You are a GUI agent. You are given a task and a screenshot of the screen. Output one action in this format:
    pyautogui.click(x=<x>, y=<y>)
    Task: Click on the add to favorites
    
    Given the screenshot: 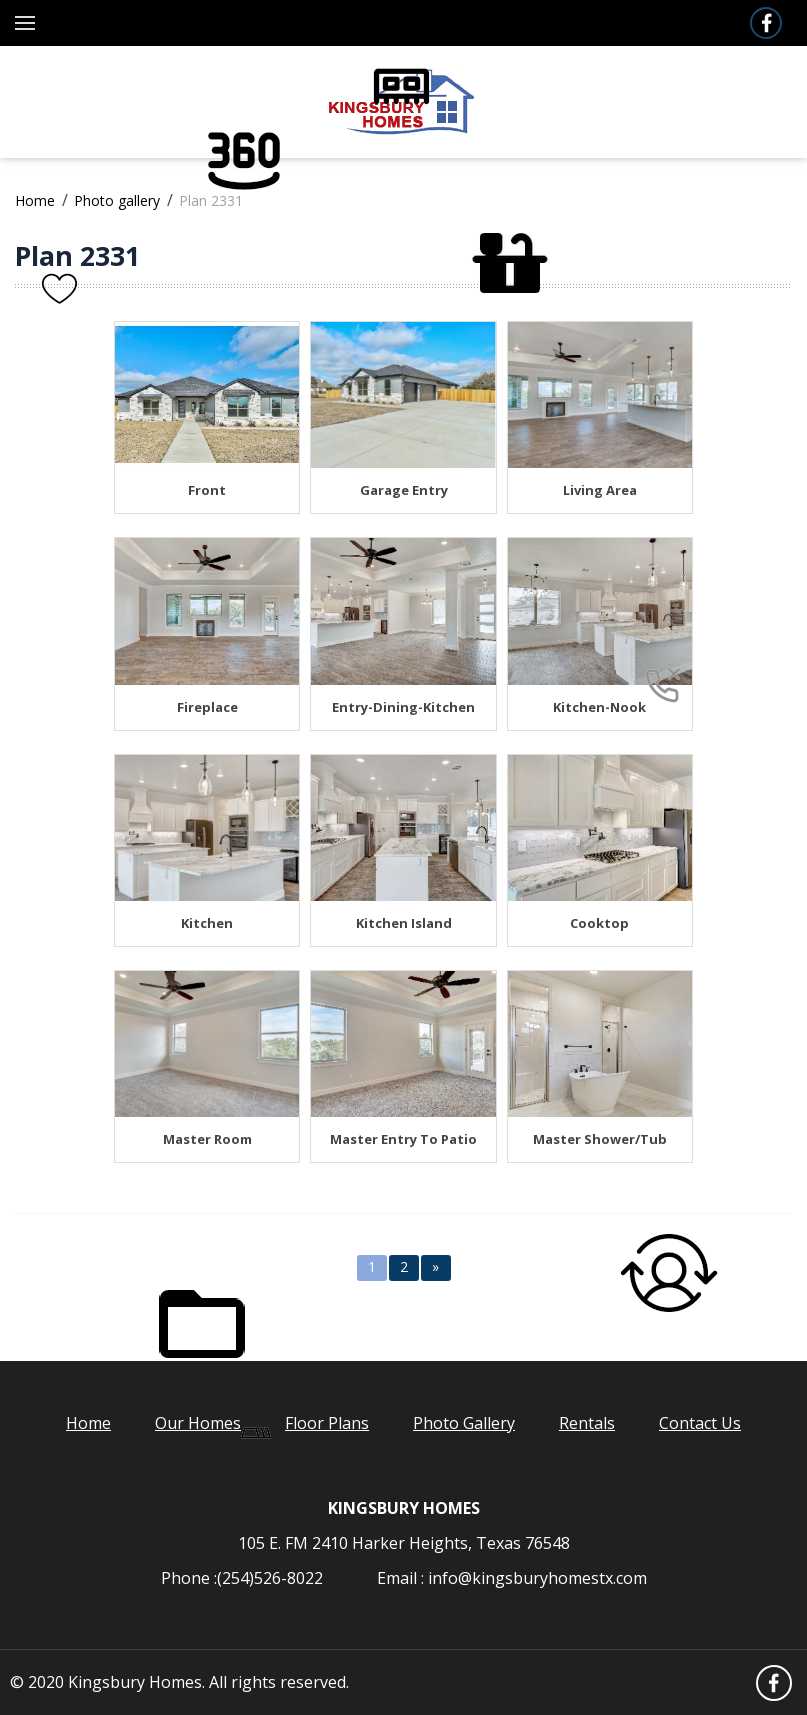 What is the action you would take?
    pyautogui.click(x=59, y=287)
    